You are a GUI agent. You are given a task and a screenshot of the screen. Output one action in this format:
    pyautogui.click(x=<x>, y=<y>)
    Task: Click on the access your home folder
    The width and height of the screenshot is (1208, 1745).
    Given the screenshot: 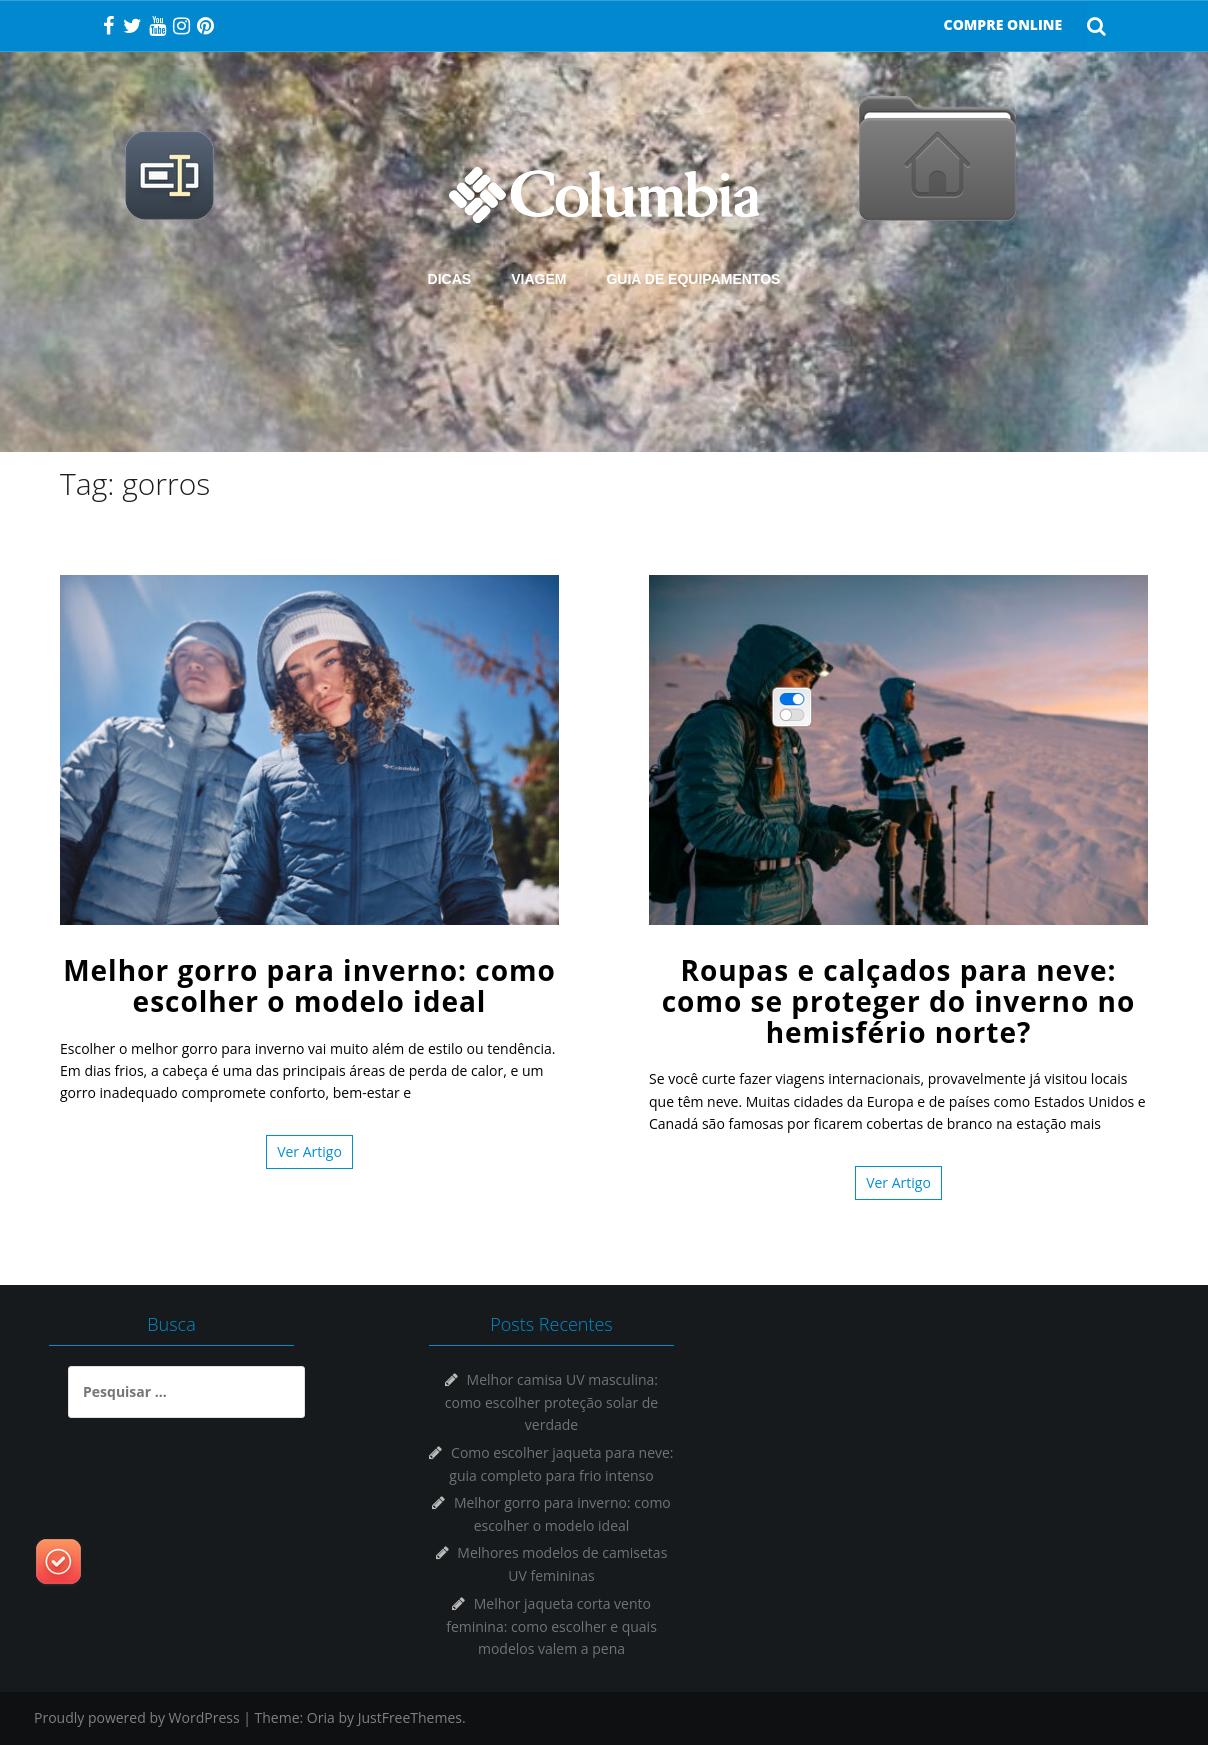 What is the action you would take?
    pyautogui.click(x=937, y=158)
    